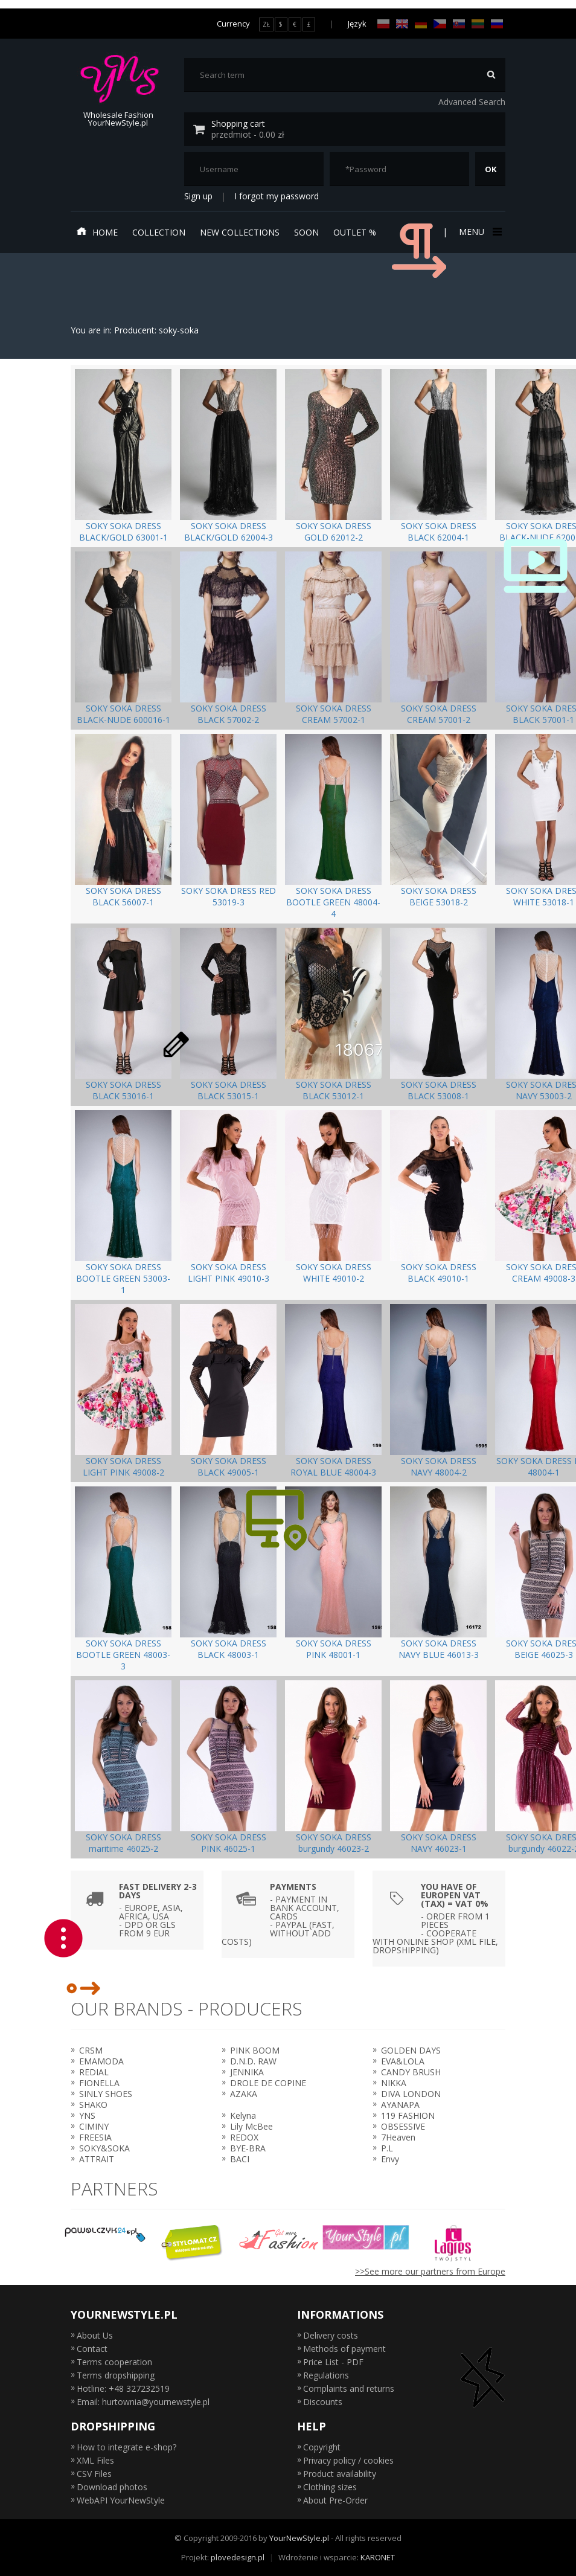 The height and width of the screenshot is (2576, 576). What do you see at coordinates (63, 1938) in the screenshot?
I see `open more options menu` at bounding box center [63, 1938].